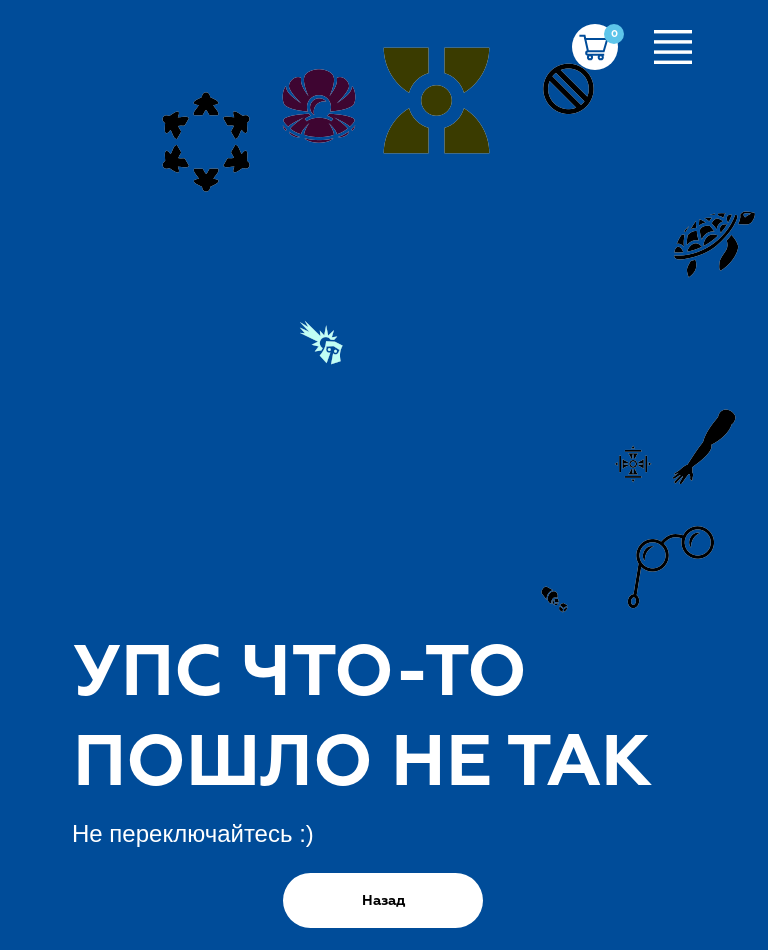  Describe the element at coordinates (633, 464) in the screenshot. I see `religious or gothic-themed game category` at that location.